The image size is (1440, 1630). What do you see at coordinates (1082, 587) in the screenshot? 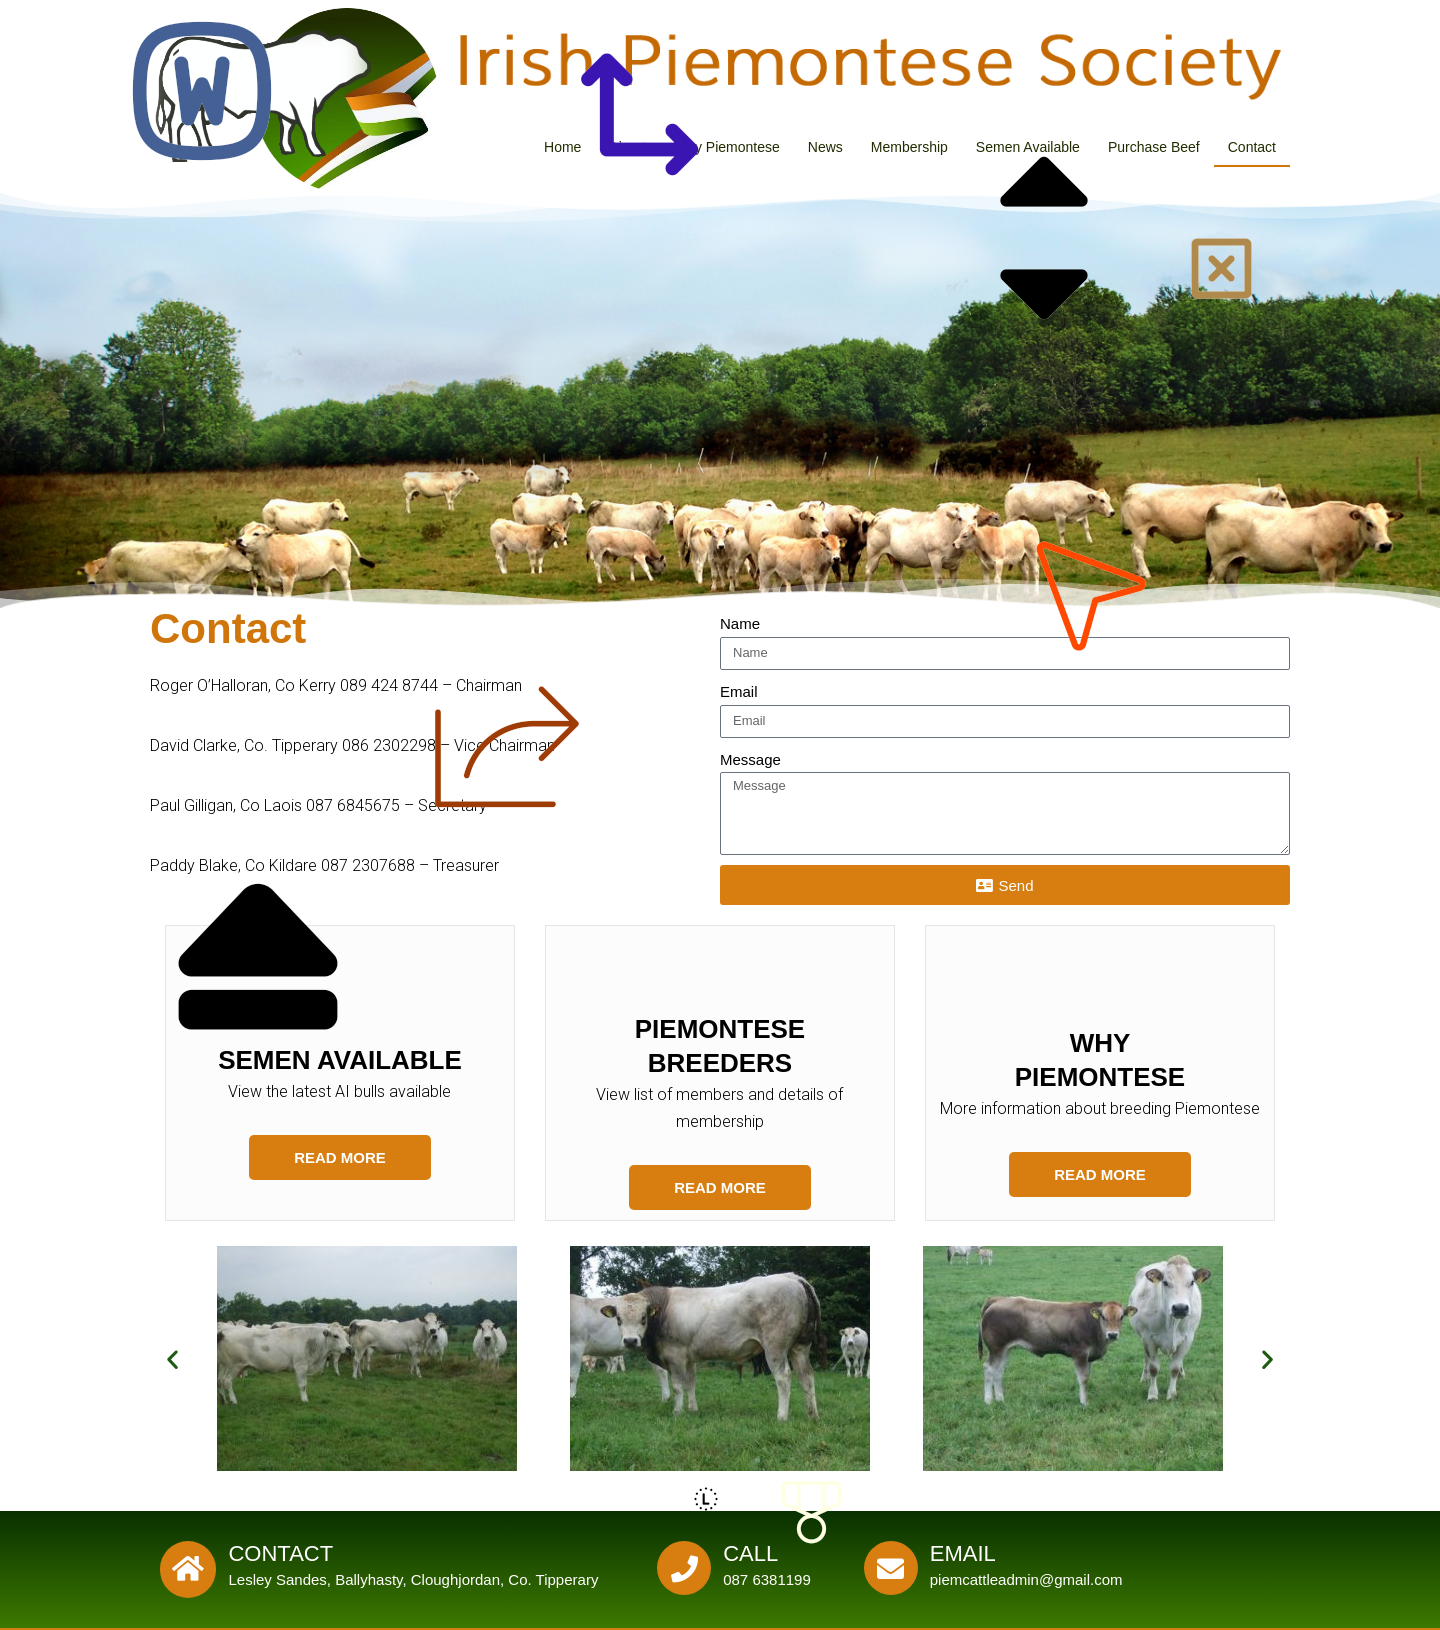
I see `tap to navigate to a destination` at bounding box center [1082, 587].